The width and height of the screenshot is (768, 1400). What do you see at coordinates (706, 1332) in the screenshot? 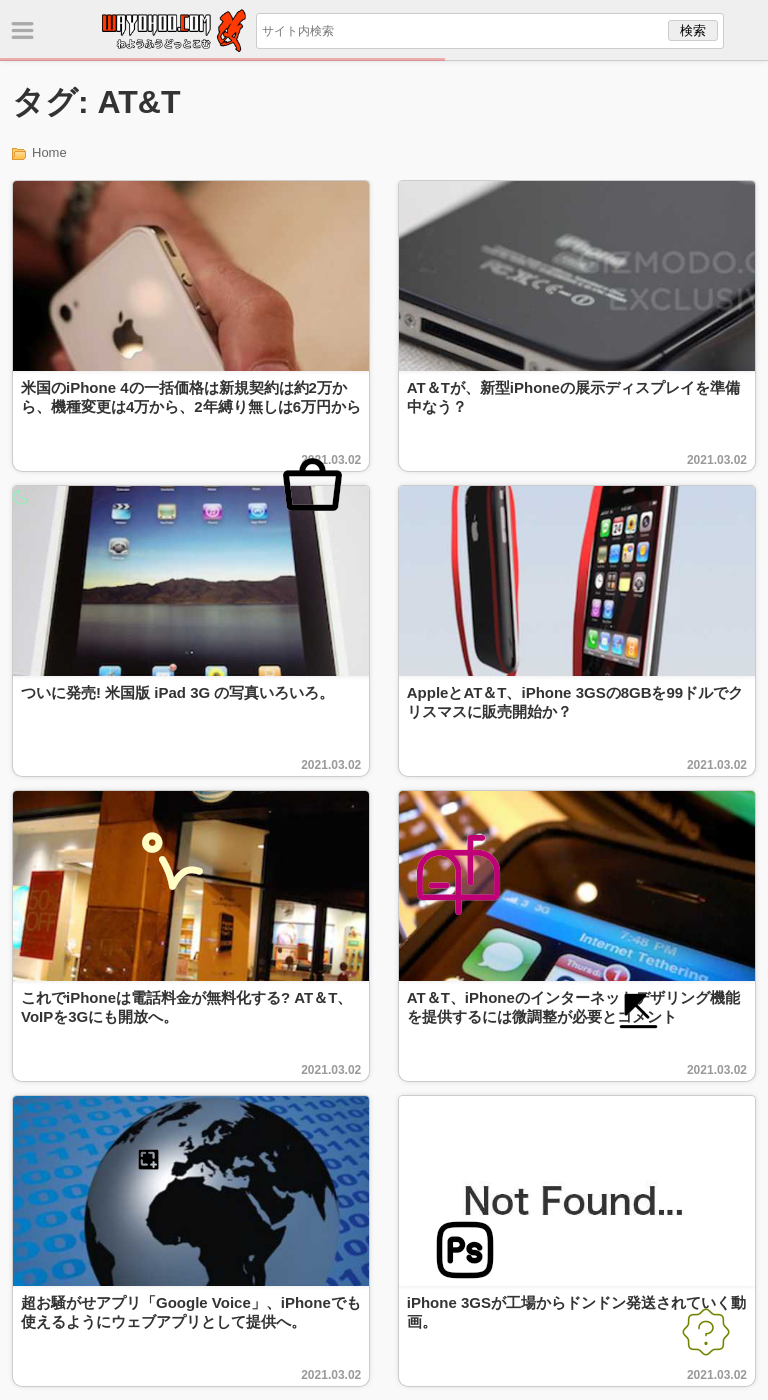
I see `access help or FAQ section` at bounding box center [706, 1332].